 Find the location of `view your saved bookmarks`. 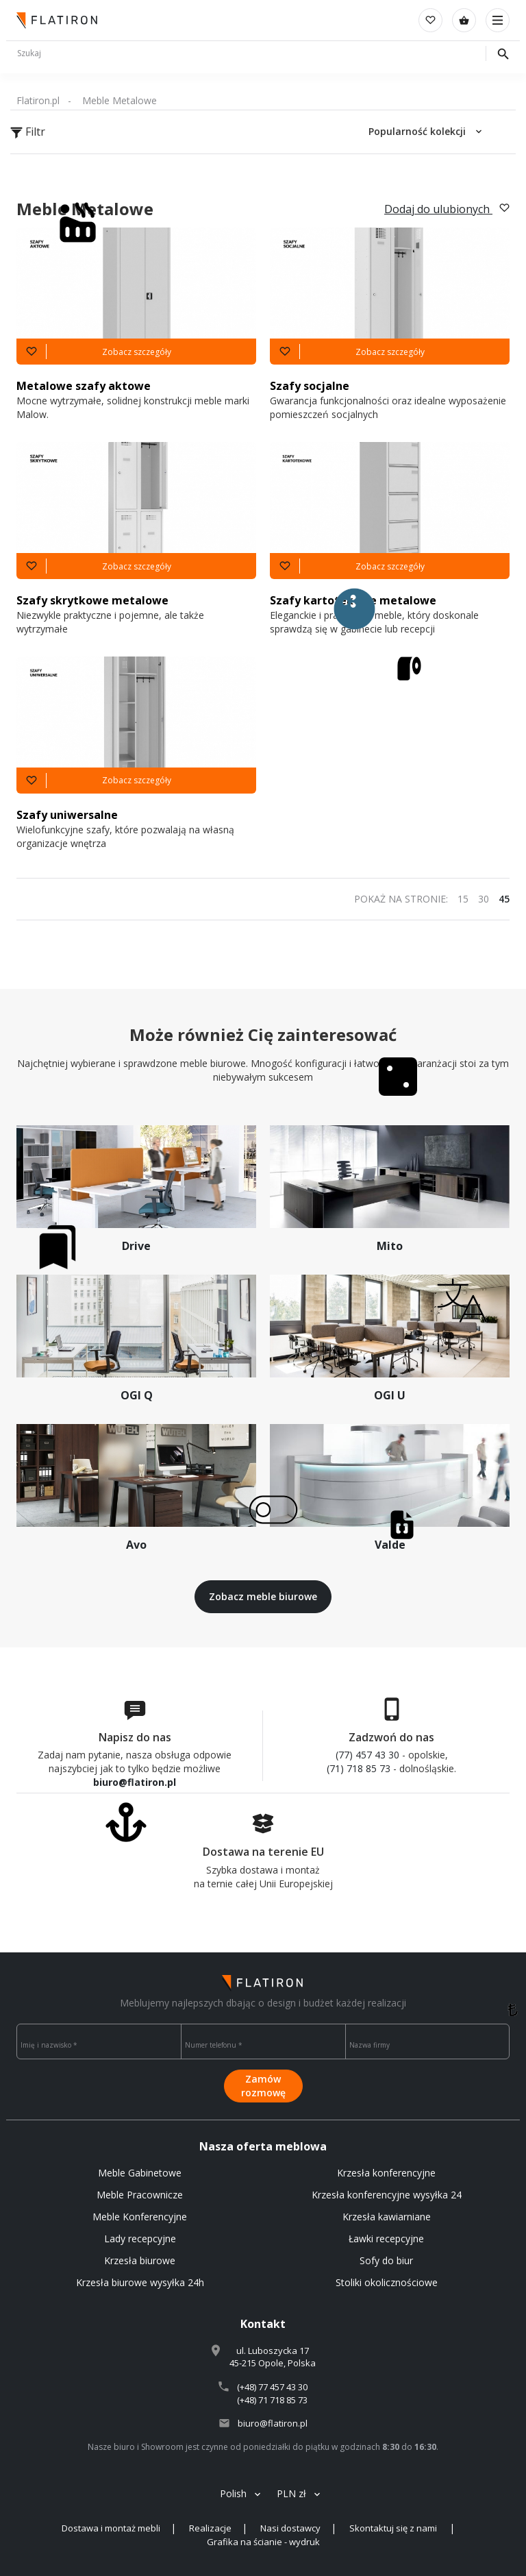

view your saved bookmarks is located at coordinates (58, 1247).